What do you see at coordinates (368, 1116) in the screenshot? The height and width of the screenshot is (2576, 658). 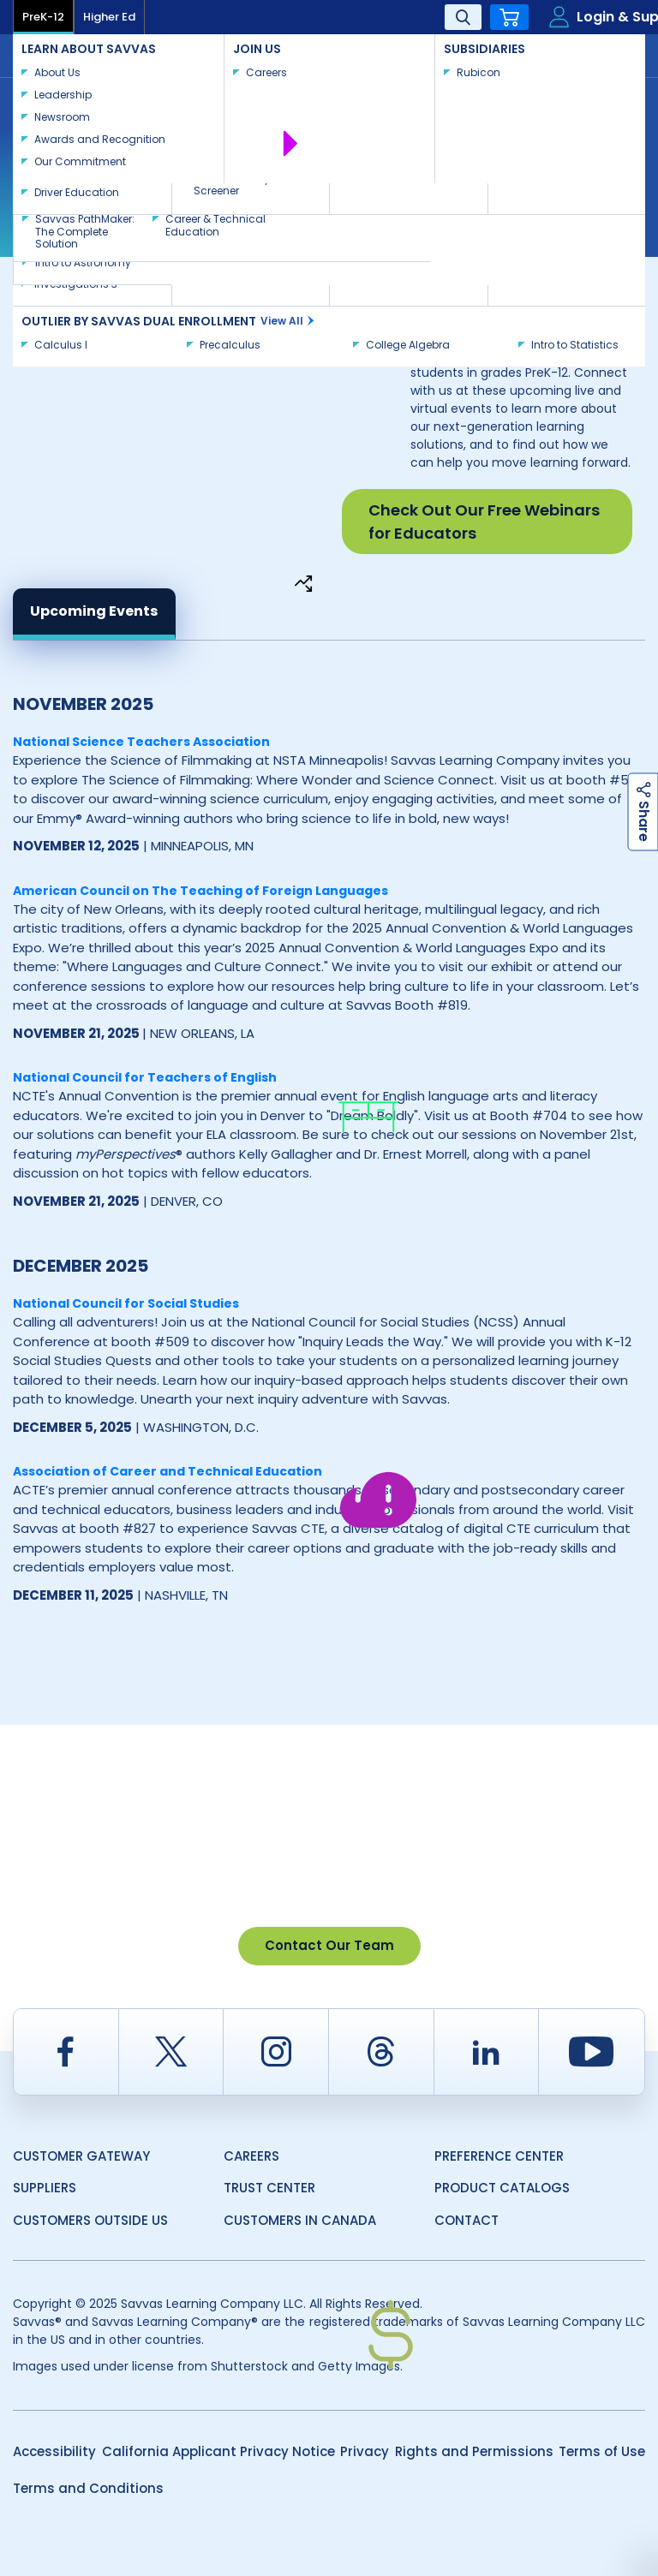 I see `access desk or workspace settings` at bounding box center [368, 1116].